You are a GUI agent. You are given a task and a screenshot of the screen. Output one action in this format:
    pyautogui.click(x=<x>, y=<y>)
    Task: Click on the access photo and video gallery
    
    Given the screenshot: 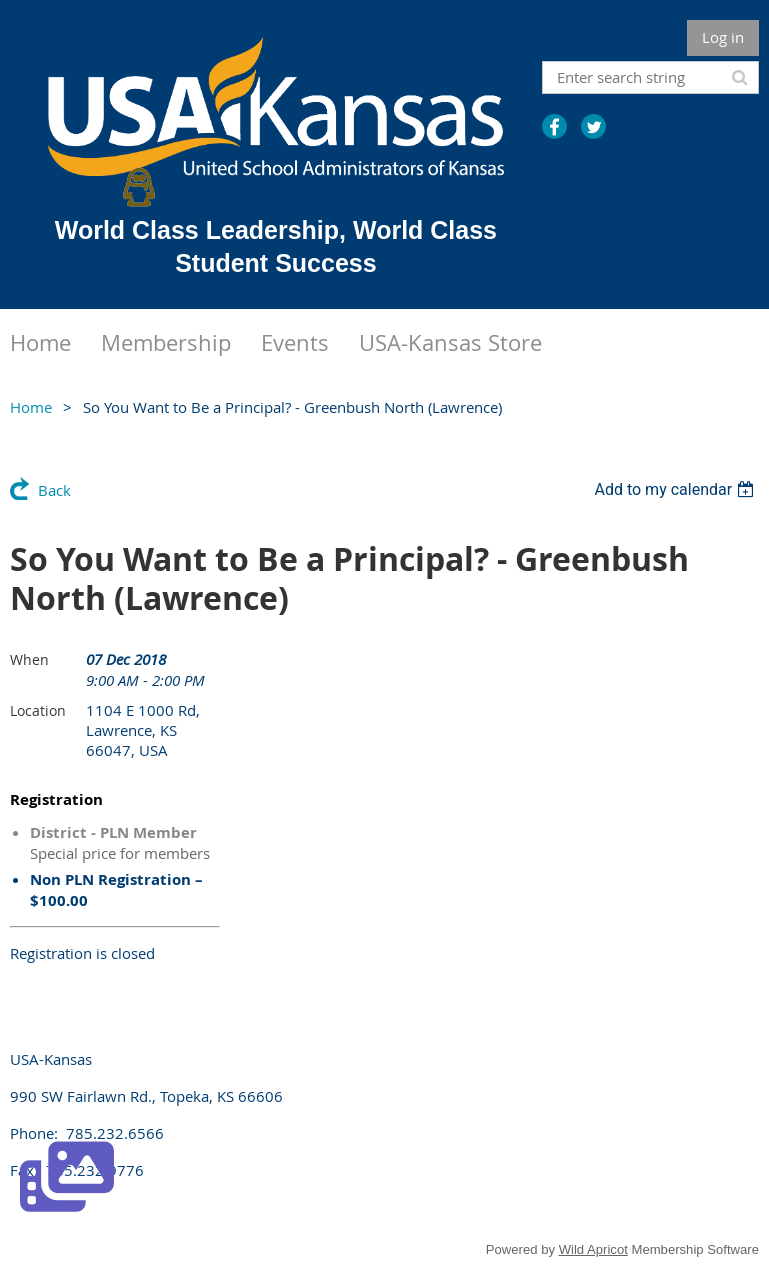 What is the action you would take?
    pyautogui.click(x=67, y=1179)
    